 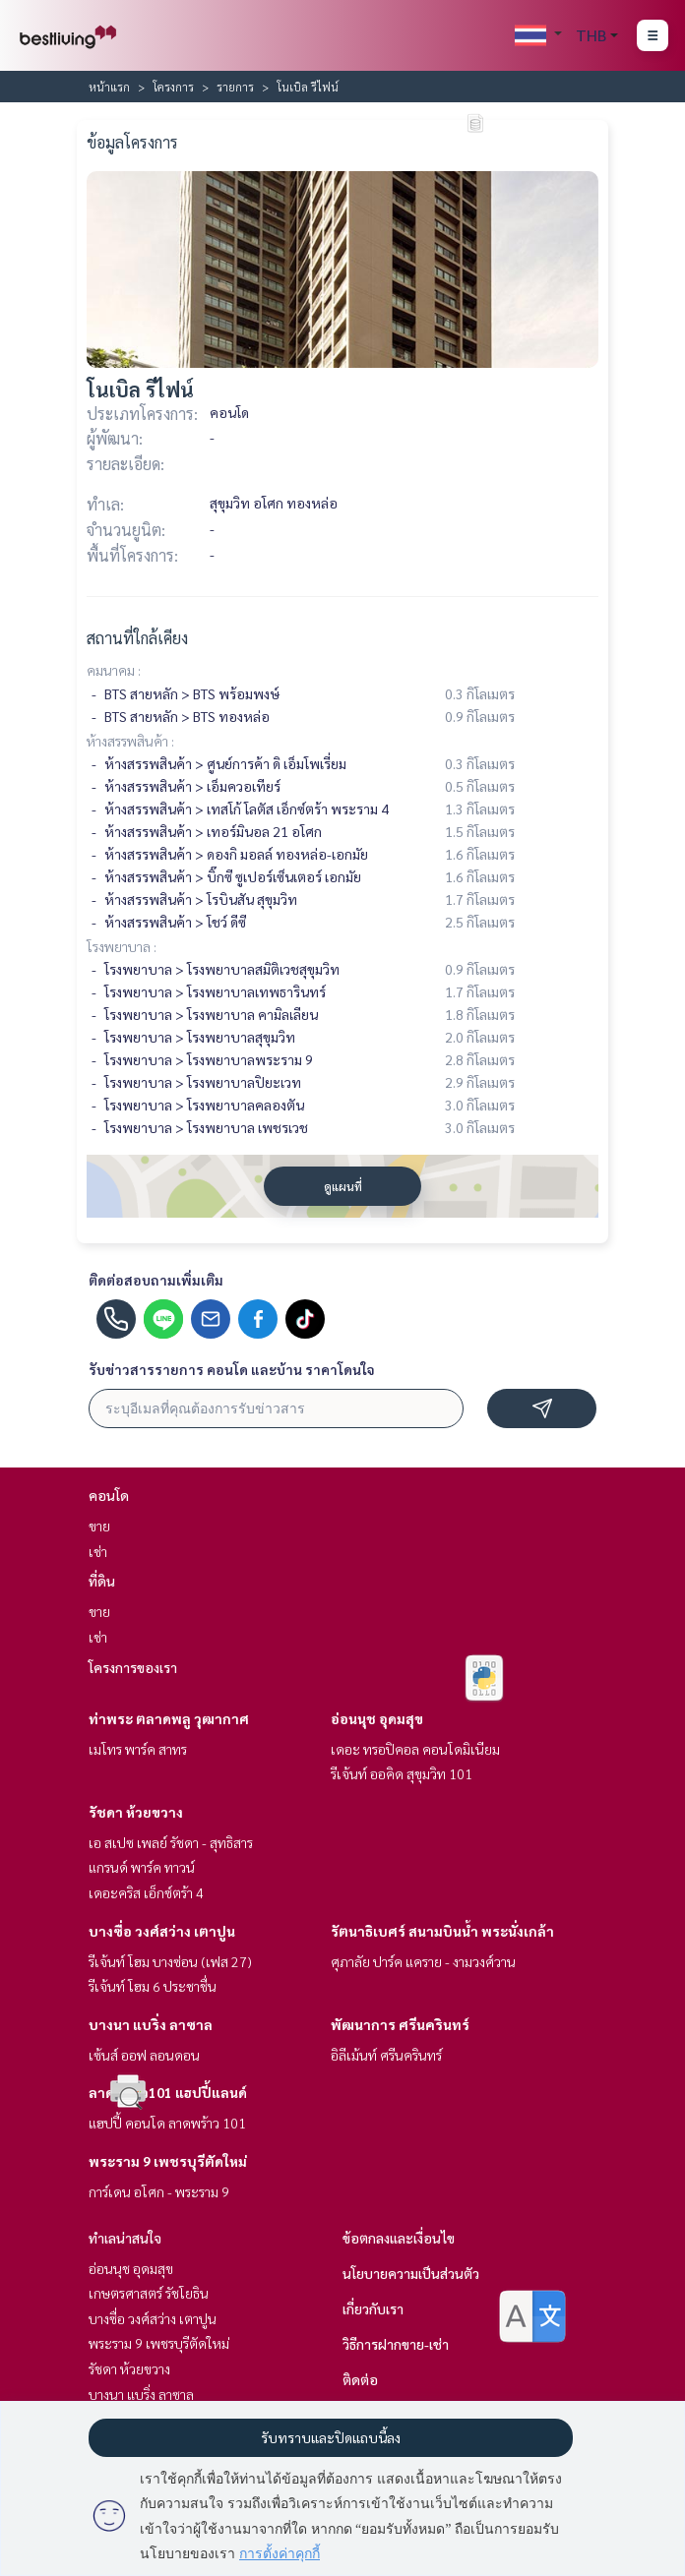 I want to click on preview document before printing, so click(x=128, y=2091).